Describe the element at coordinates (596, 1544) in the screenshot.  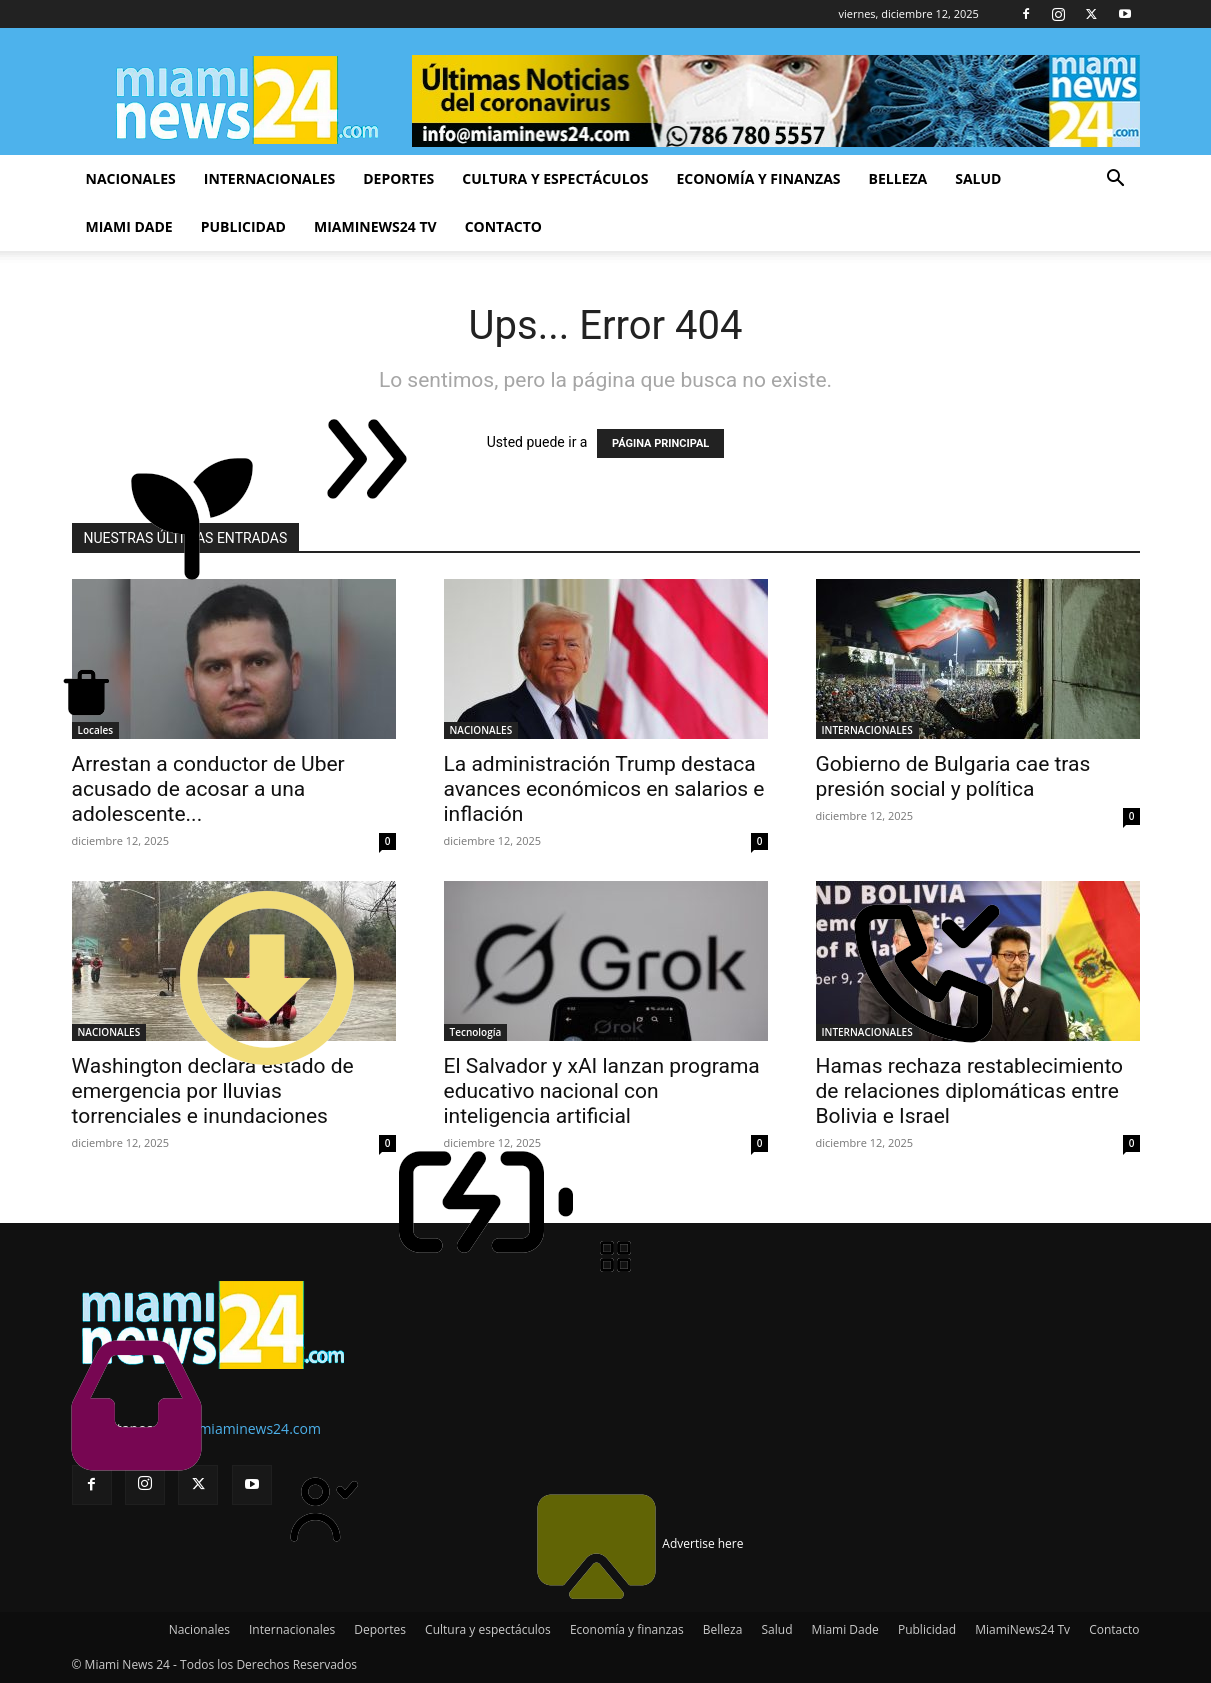
I see `stream content to an external display` at that location.